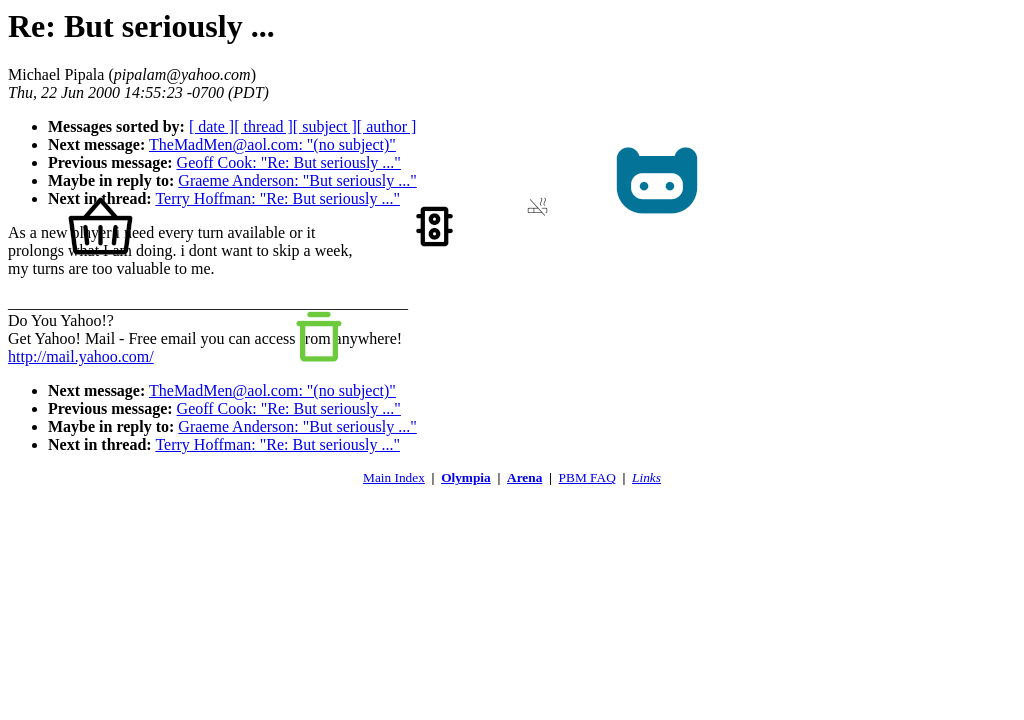 This screenshot has height=720, width=1024. Describe the element at coordinates (434, 226) in the screenshot. I see `traffic light or signal indicator` at that location.